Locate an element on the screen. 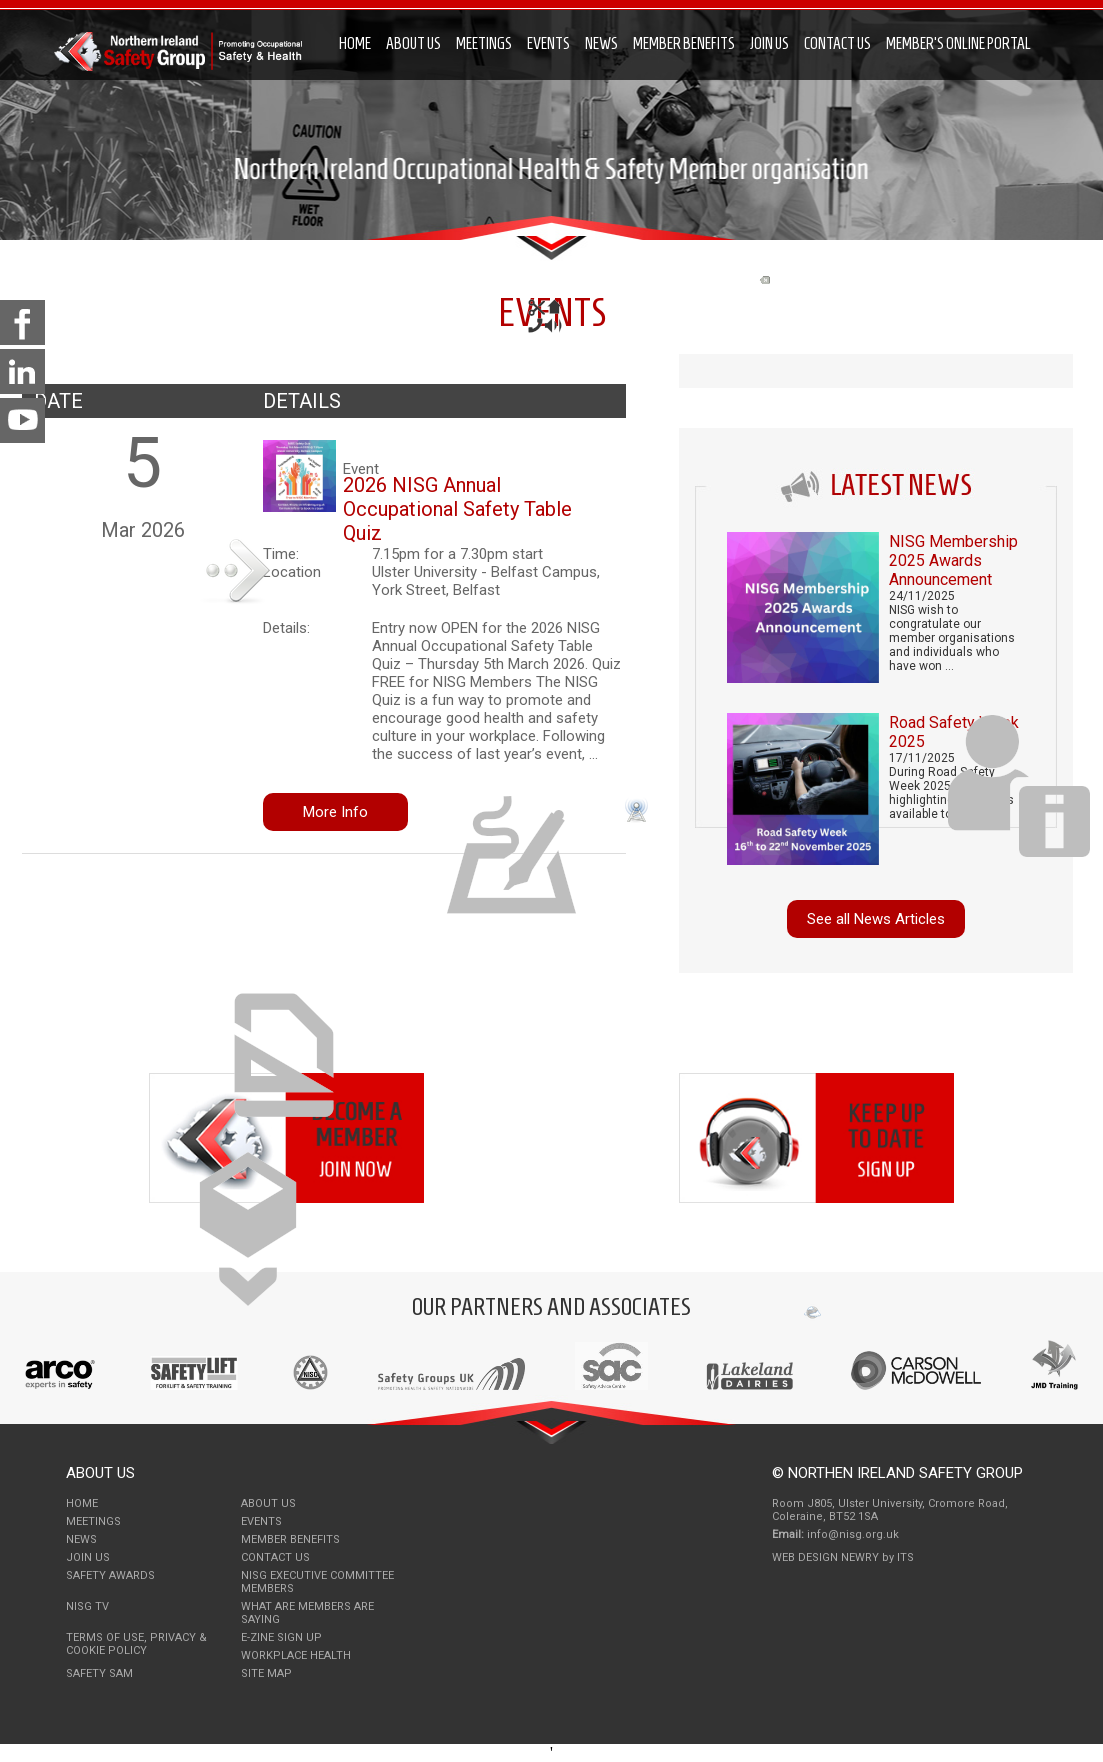 The height and width of the screenshot is (1762, 1103). clear or delete entered text is located at coordinates (764, 280).